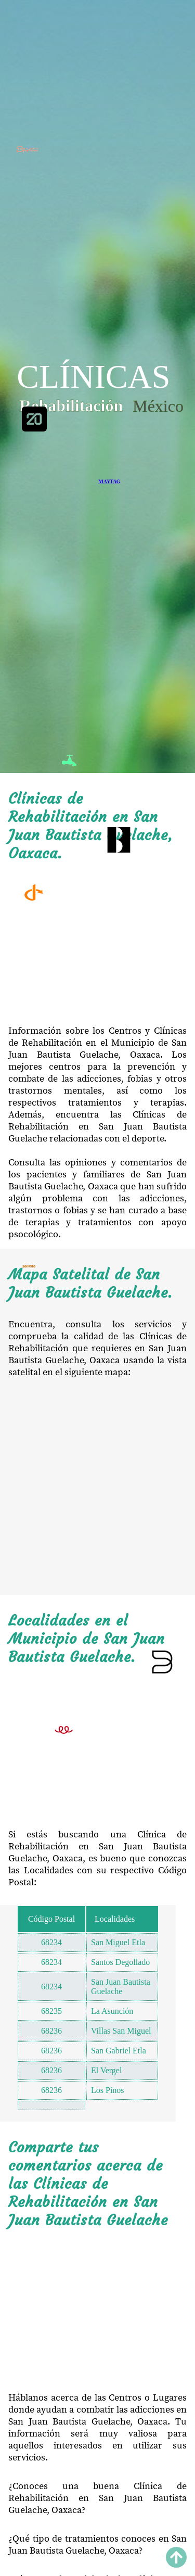 The image size is (195, 2576). Describe the element at coordinates (63, 1730) in the screenshot. I see `visit teespring storefront` at that location.